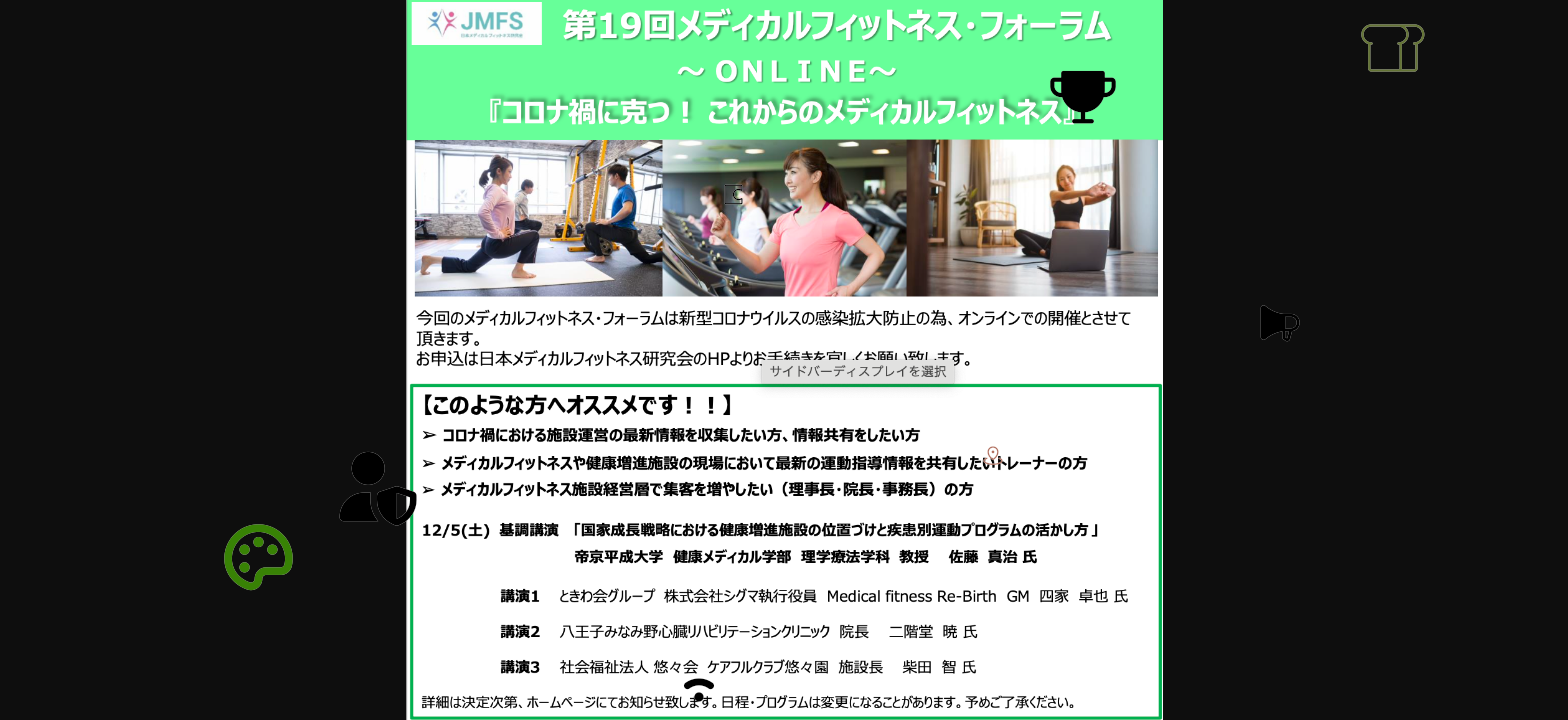 The image size is (1568, 720). What do you see at coordinates (1278, 324) in the screenshot?
I see `make an announcement or broadcast` at bounding box center [1278, 324].